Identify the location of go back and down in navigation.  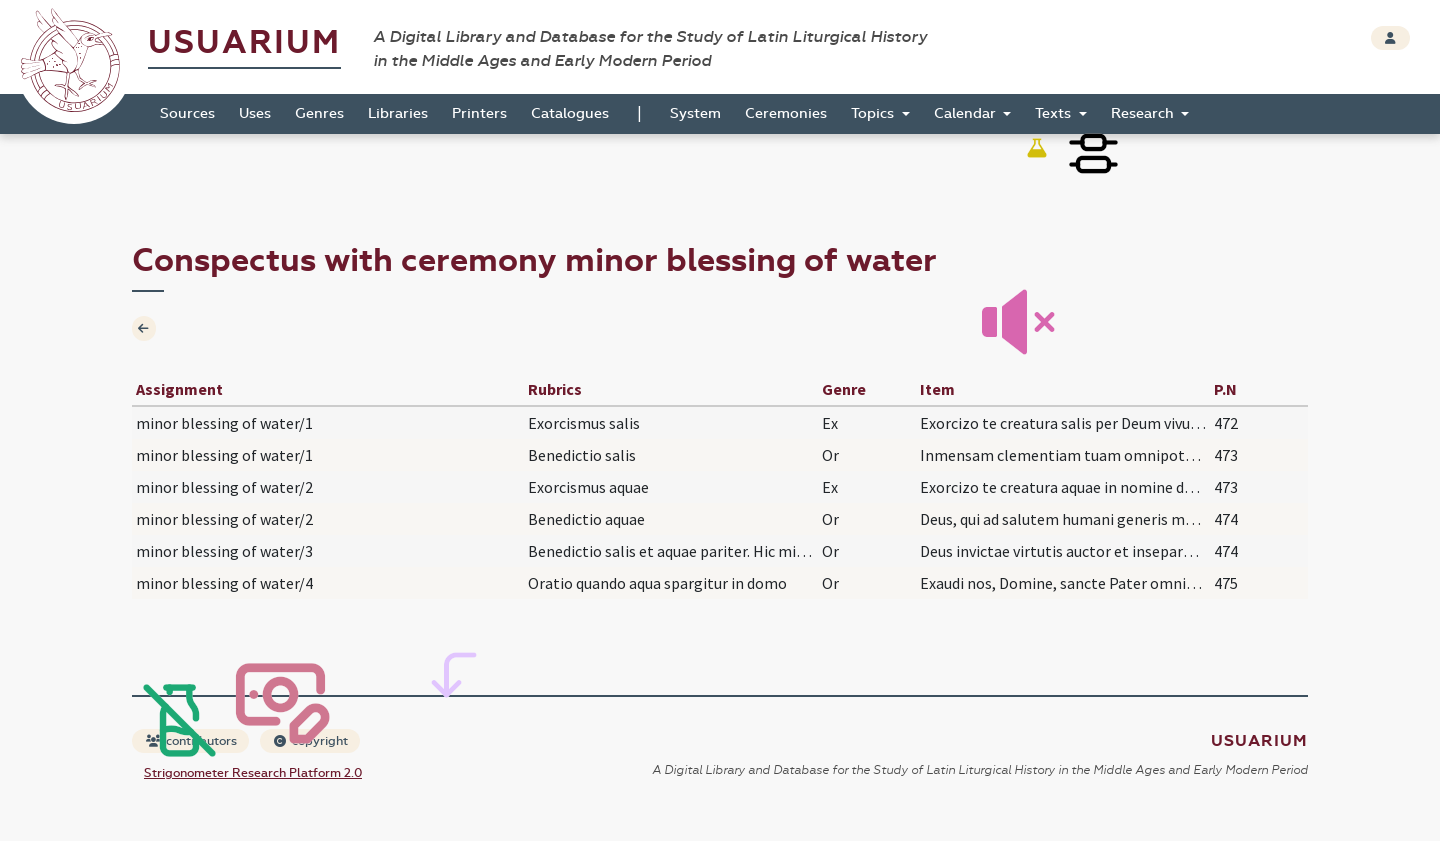
(454, 675).